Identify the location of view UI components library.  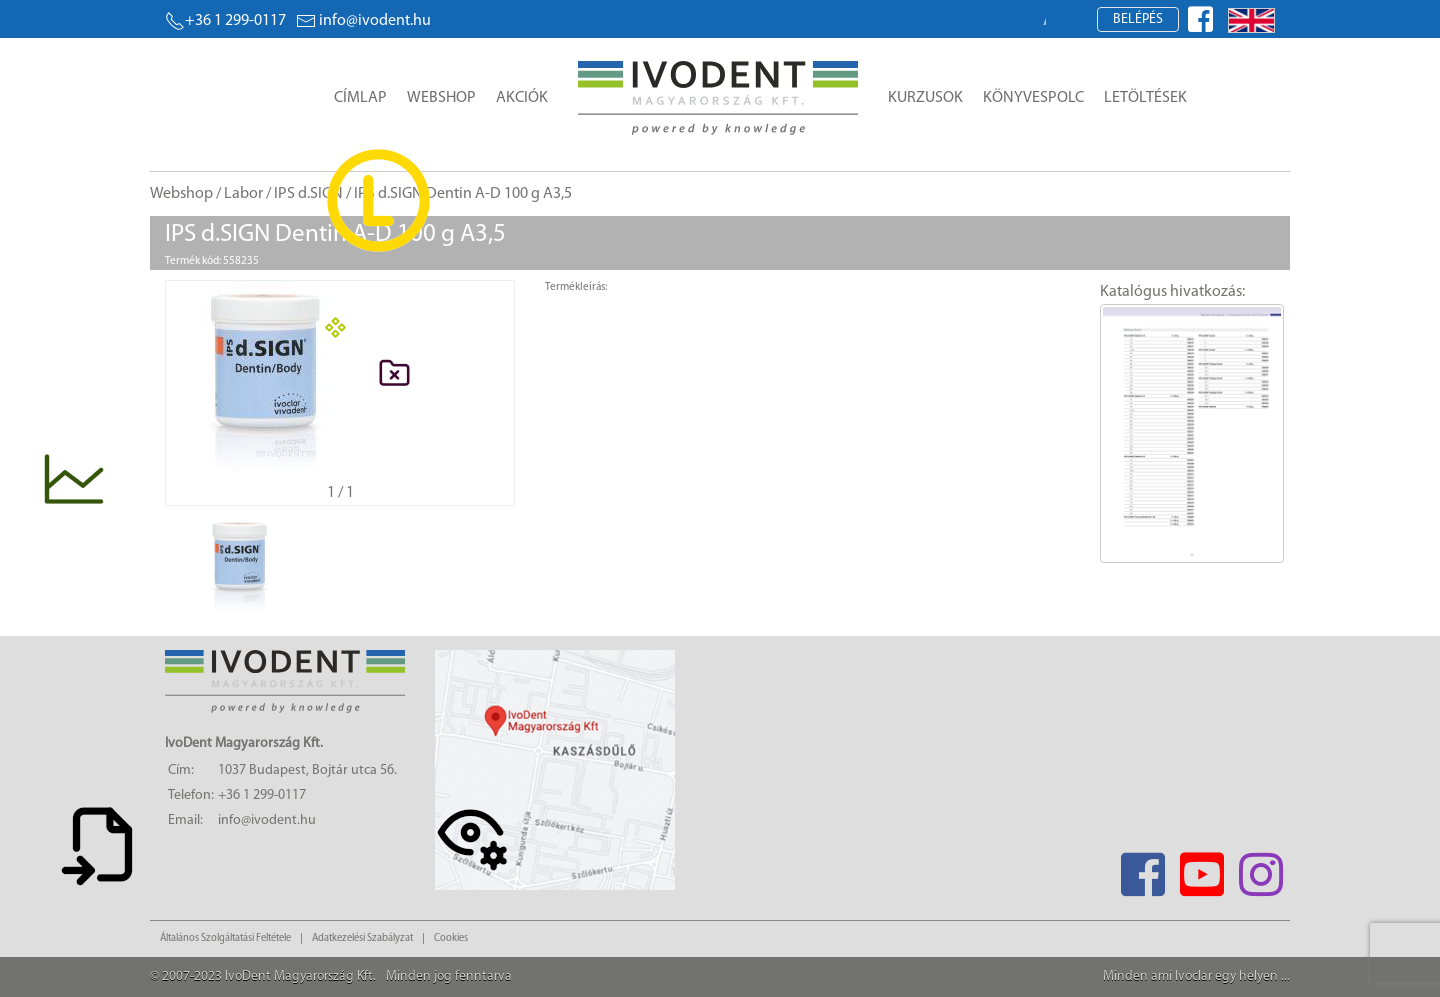
(335, 327).